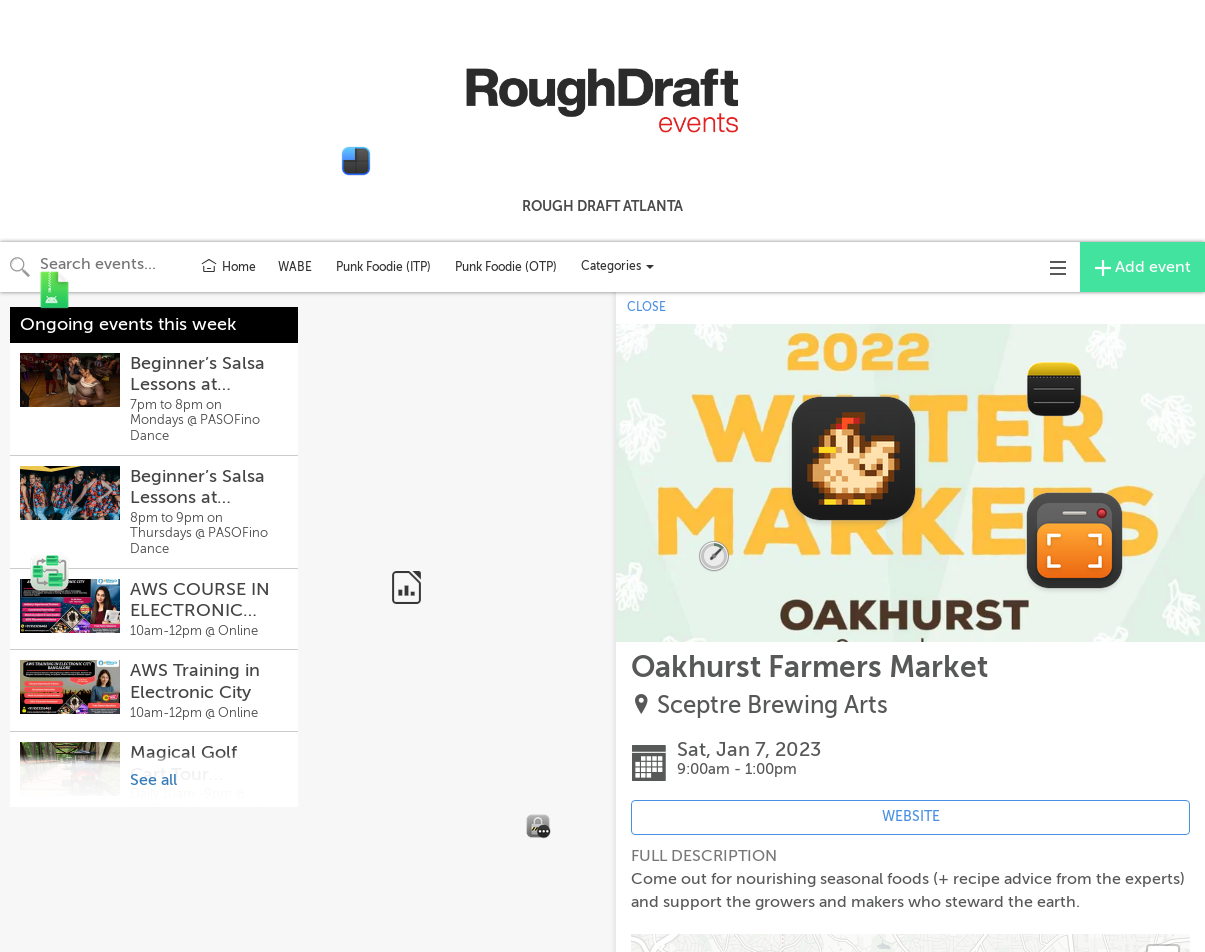 The width and height of the screenshot is (1205, 952). Describe the element at coordinates (1054, 389) in the screenshot. I see `open the notes app` at that location.